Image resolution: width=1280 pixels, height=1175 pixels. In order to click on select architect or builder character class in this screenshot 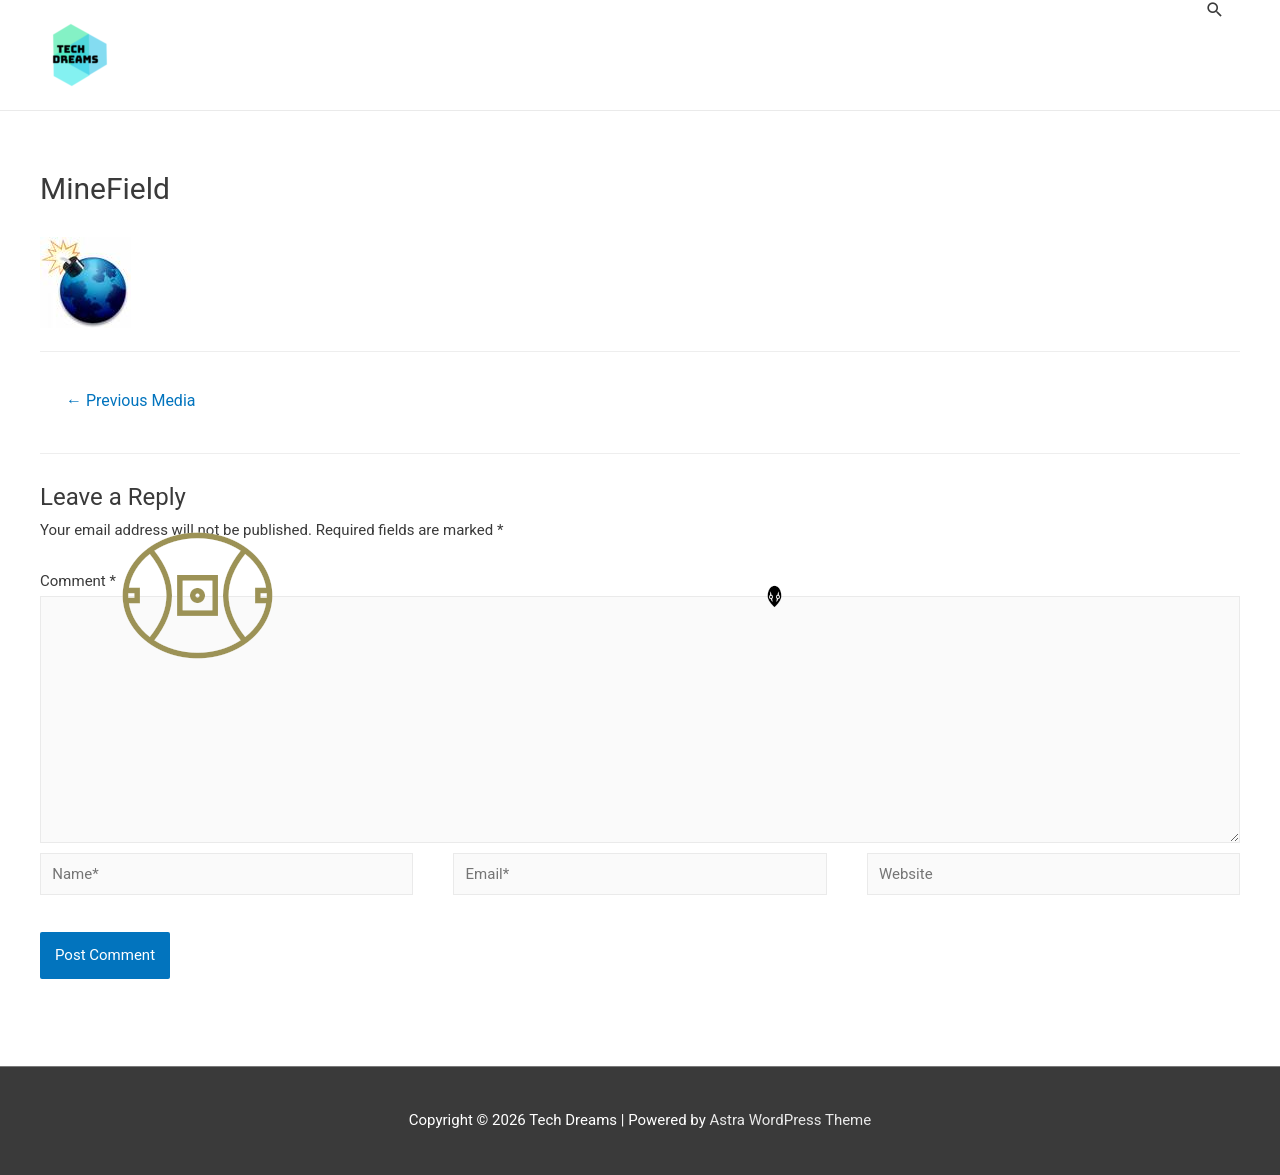, I will do `click(774, 596)`.